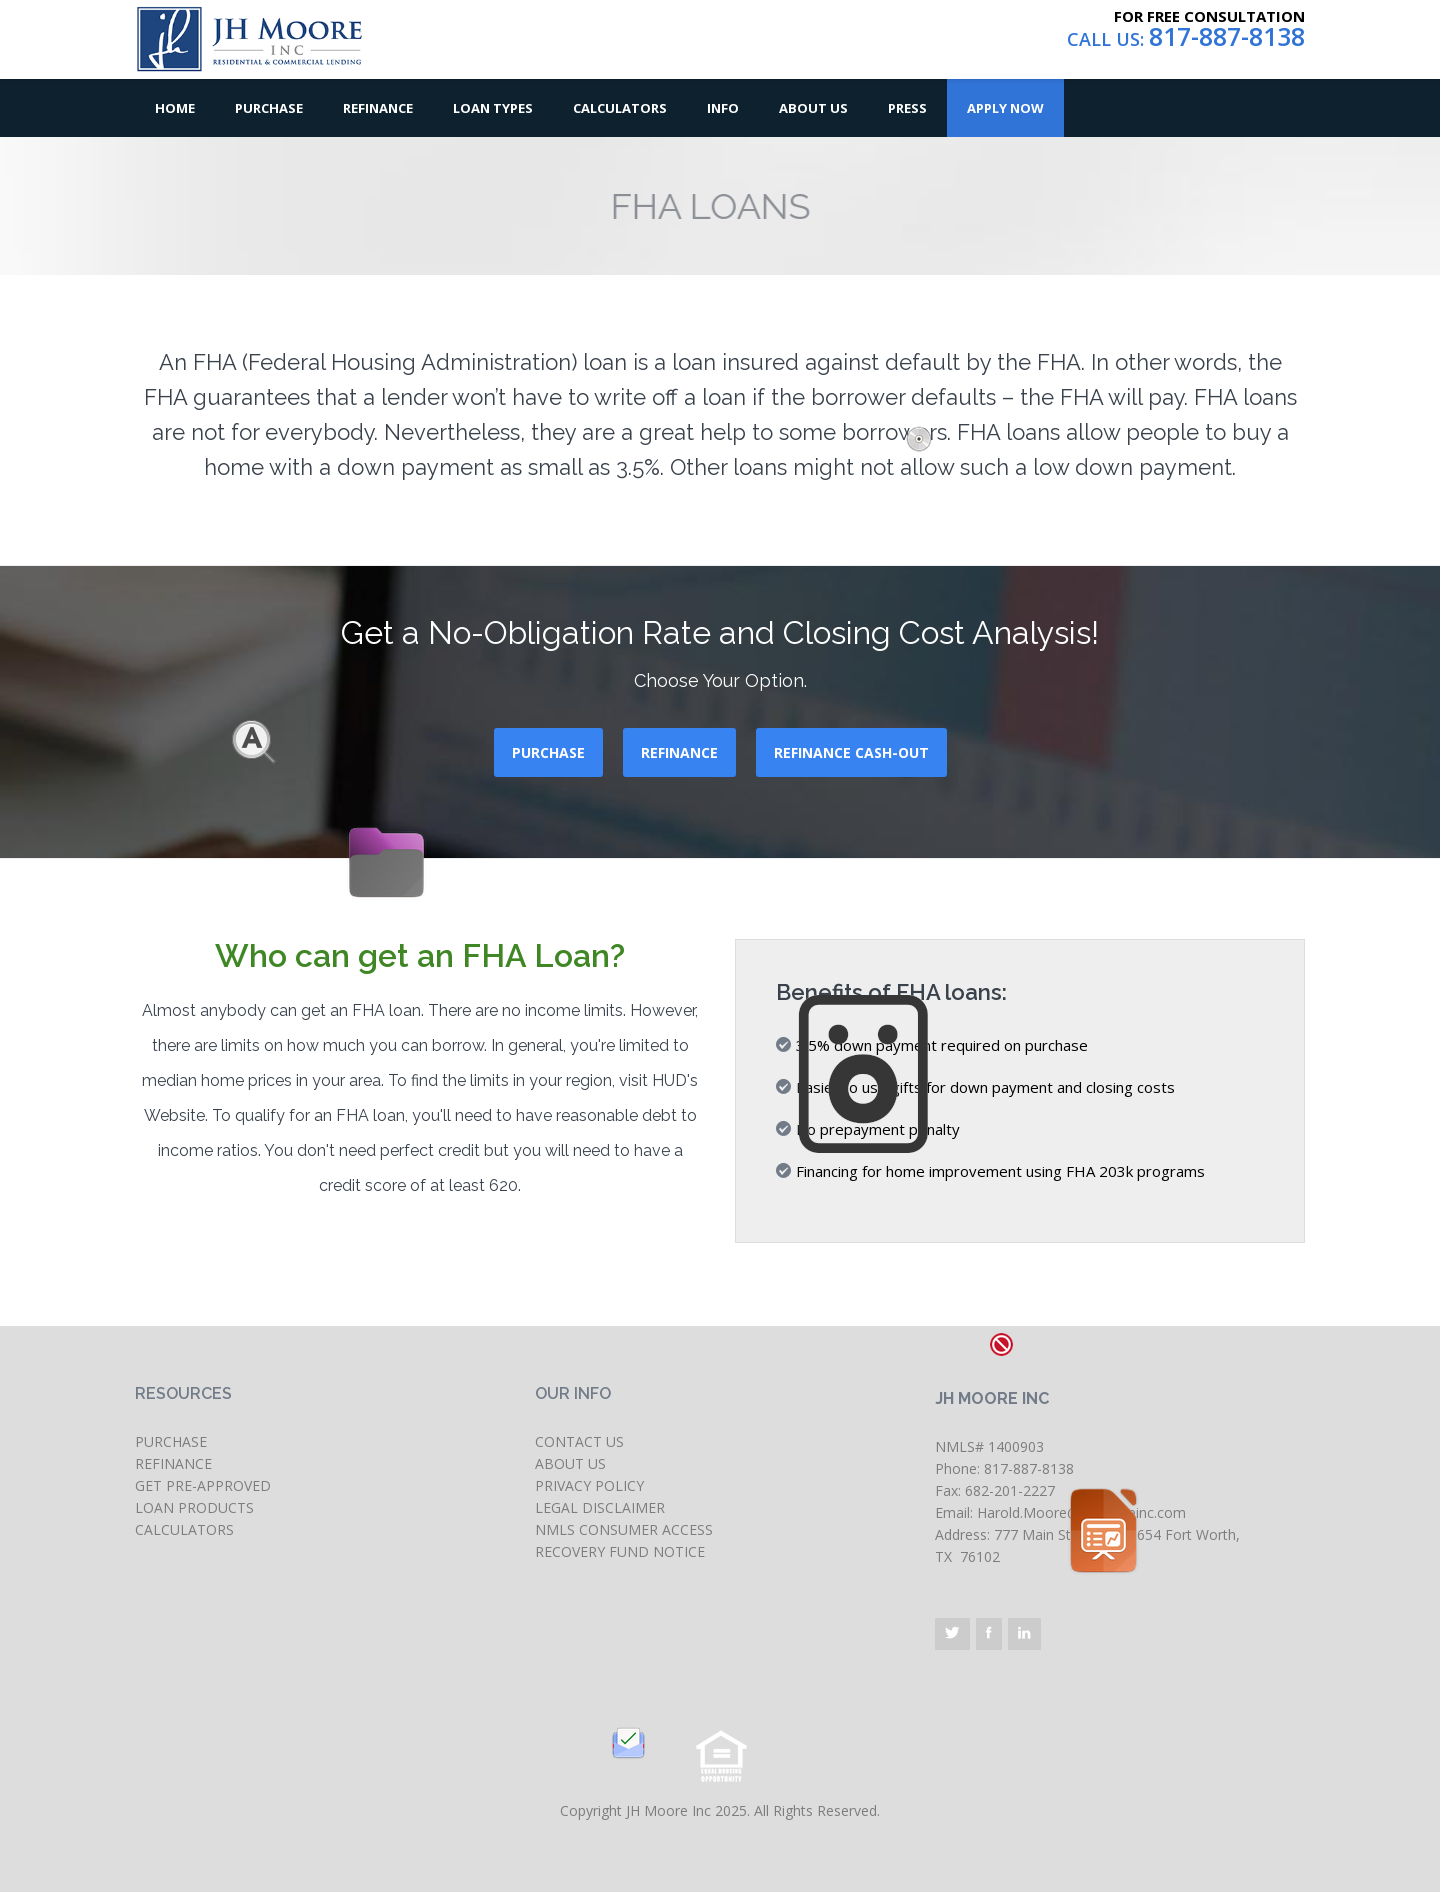 Image resolution: width=1440 pixels, height=1892 pixels. What do you see at coordinates (919, 439) in the screenshot?
I see `access DVD-ROM drive` at bounding box center [919, 439].